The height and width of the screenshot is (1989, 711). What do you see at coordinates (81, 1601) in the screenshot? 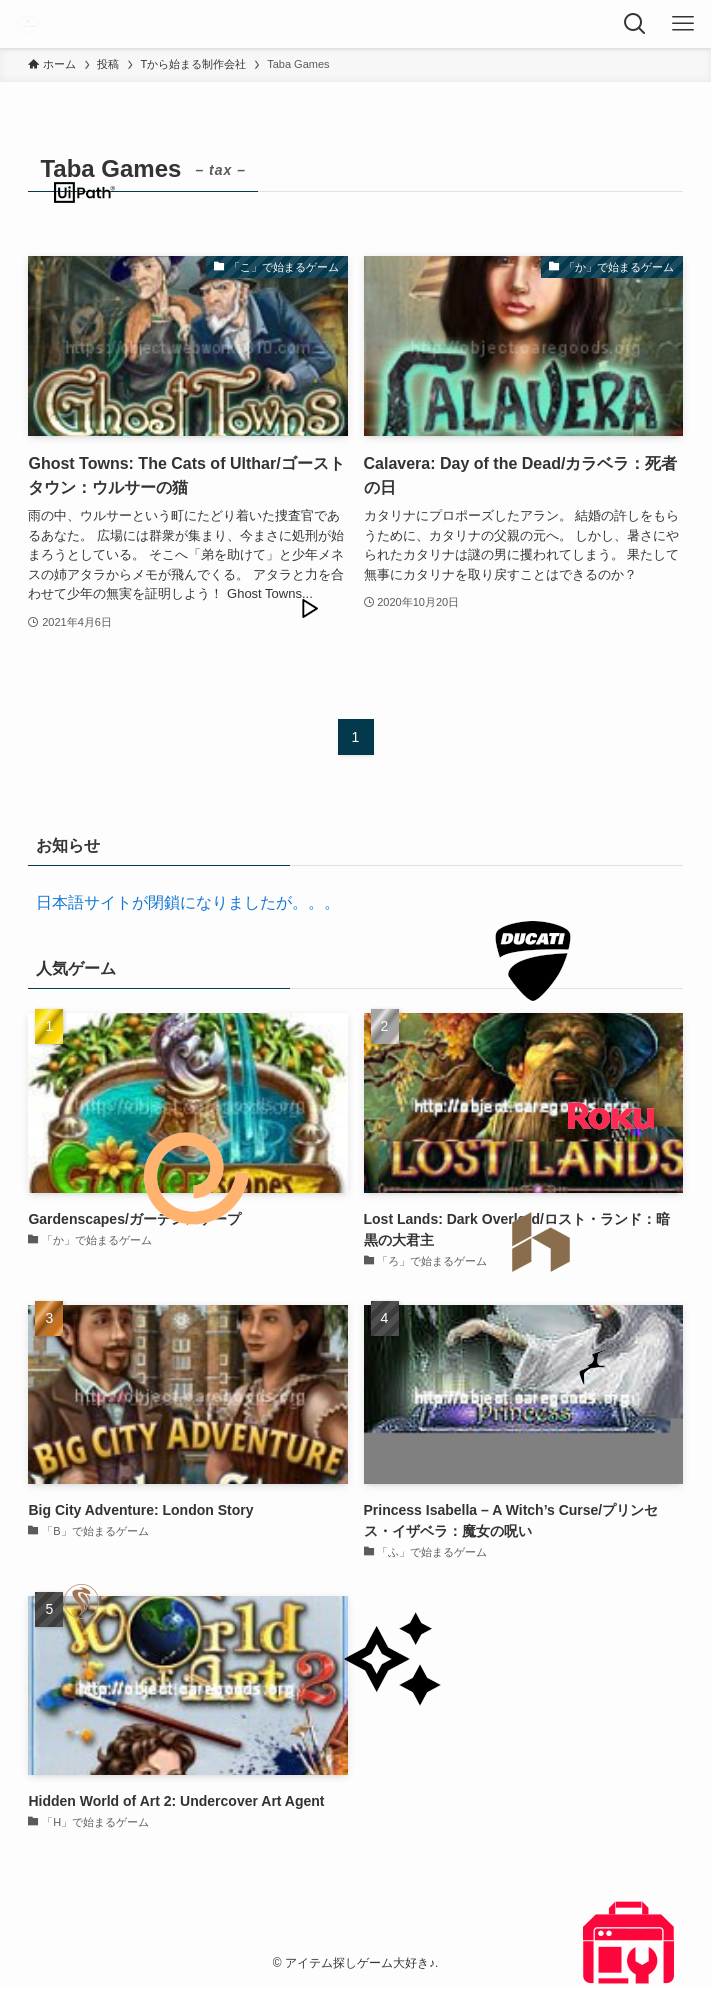
I see `open CapRover dashboard` at bounding box center [81, 1601].